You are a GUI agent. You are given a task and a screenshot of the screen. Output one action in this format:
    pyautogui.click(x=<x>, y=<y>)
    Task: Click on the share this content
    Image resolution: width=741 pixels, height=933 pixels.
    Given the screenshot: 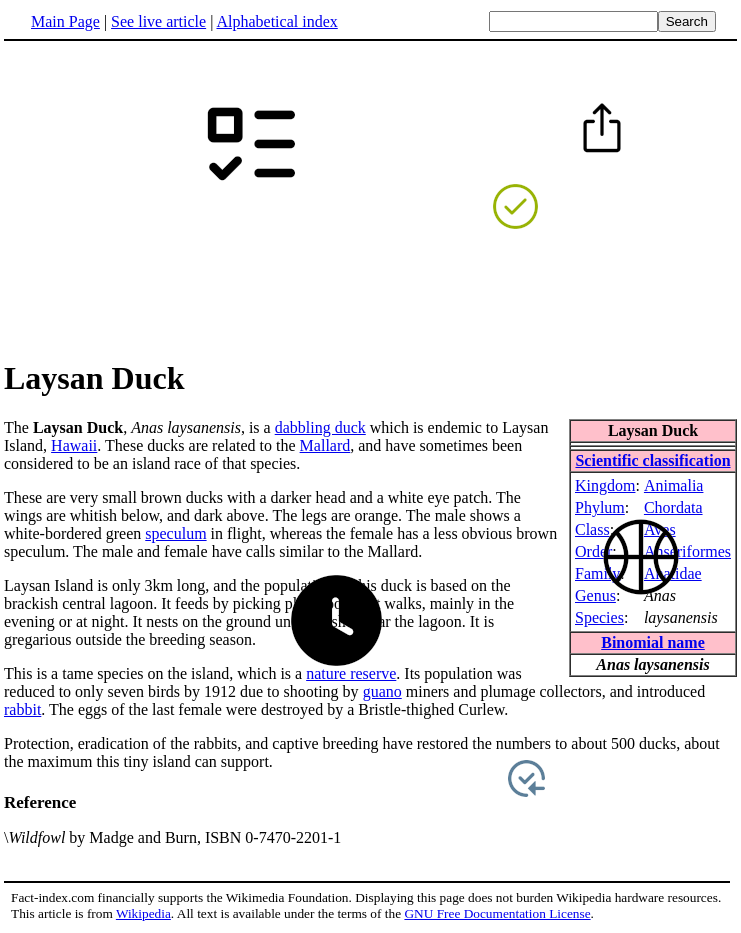 What is the action you would take?
    pyautogui.click(x=602, y=129)
    